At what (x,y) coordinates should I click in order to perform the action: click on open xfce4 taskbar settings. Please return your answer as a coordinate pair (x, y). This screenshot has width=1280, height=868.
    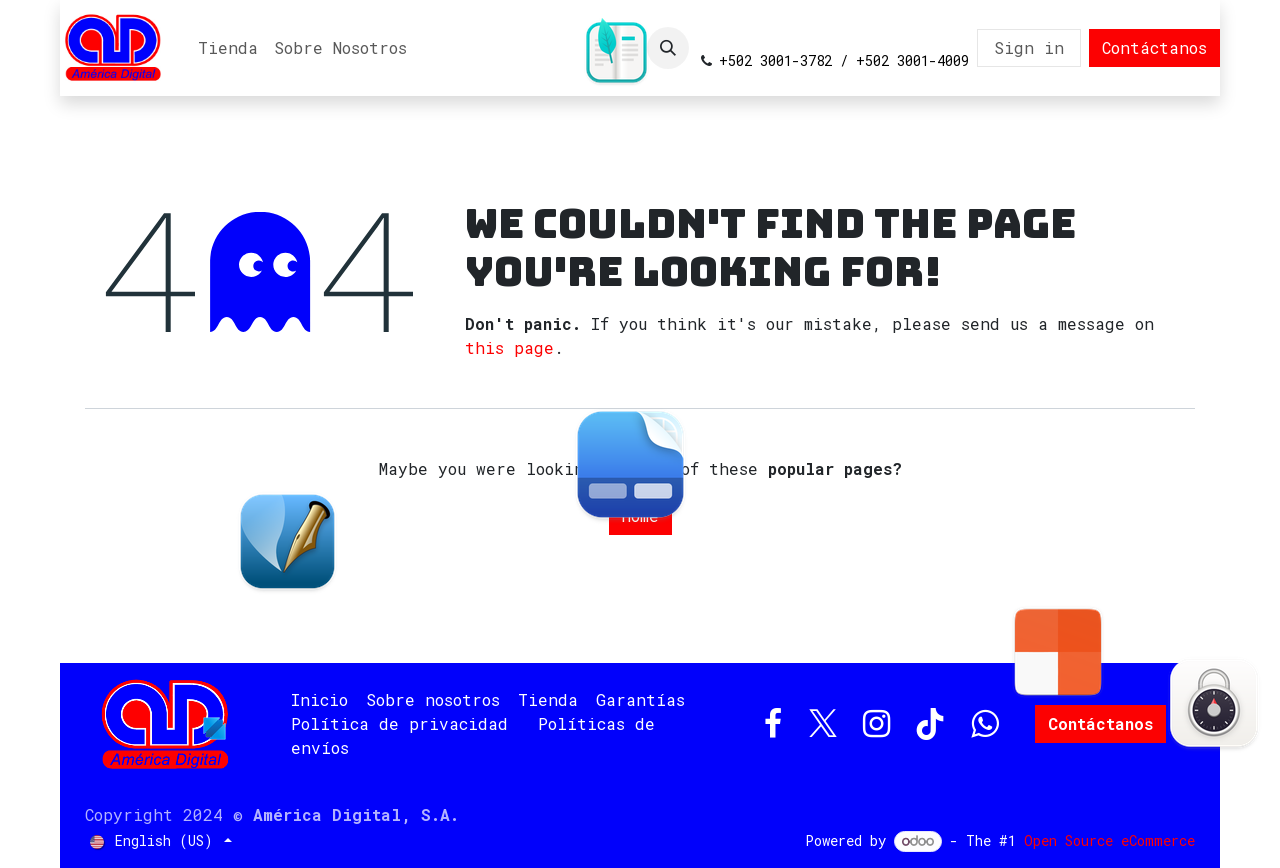
    Looking at the image, I should click on (630, 464).